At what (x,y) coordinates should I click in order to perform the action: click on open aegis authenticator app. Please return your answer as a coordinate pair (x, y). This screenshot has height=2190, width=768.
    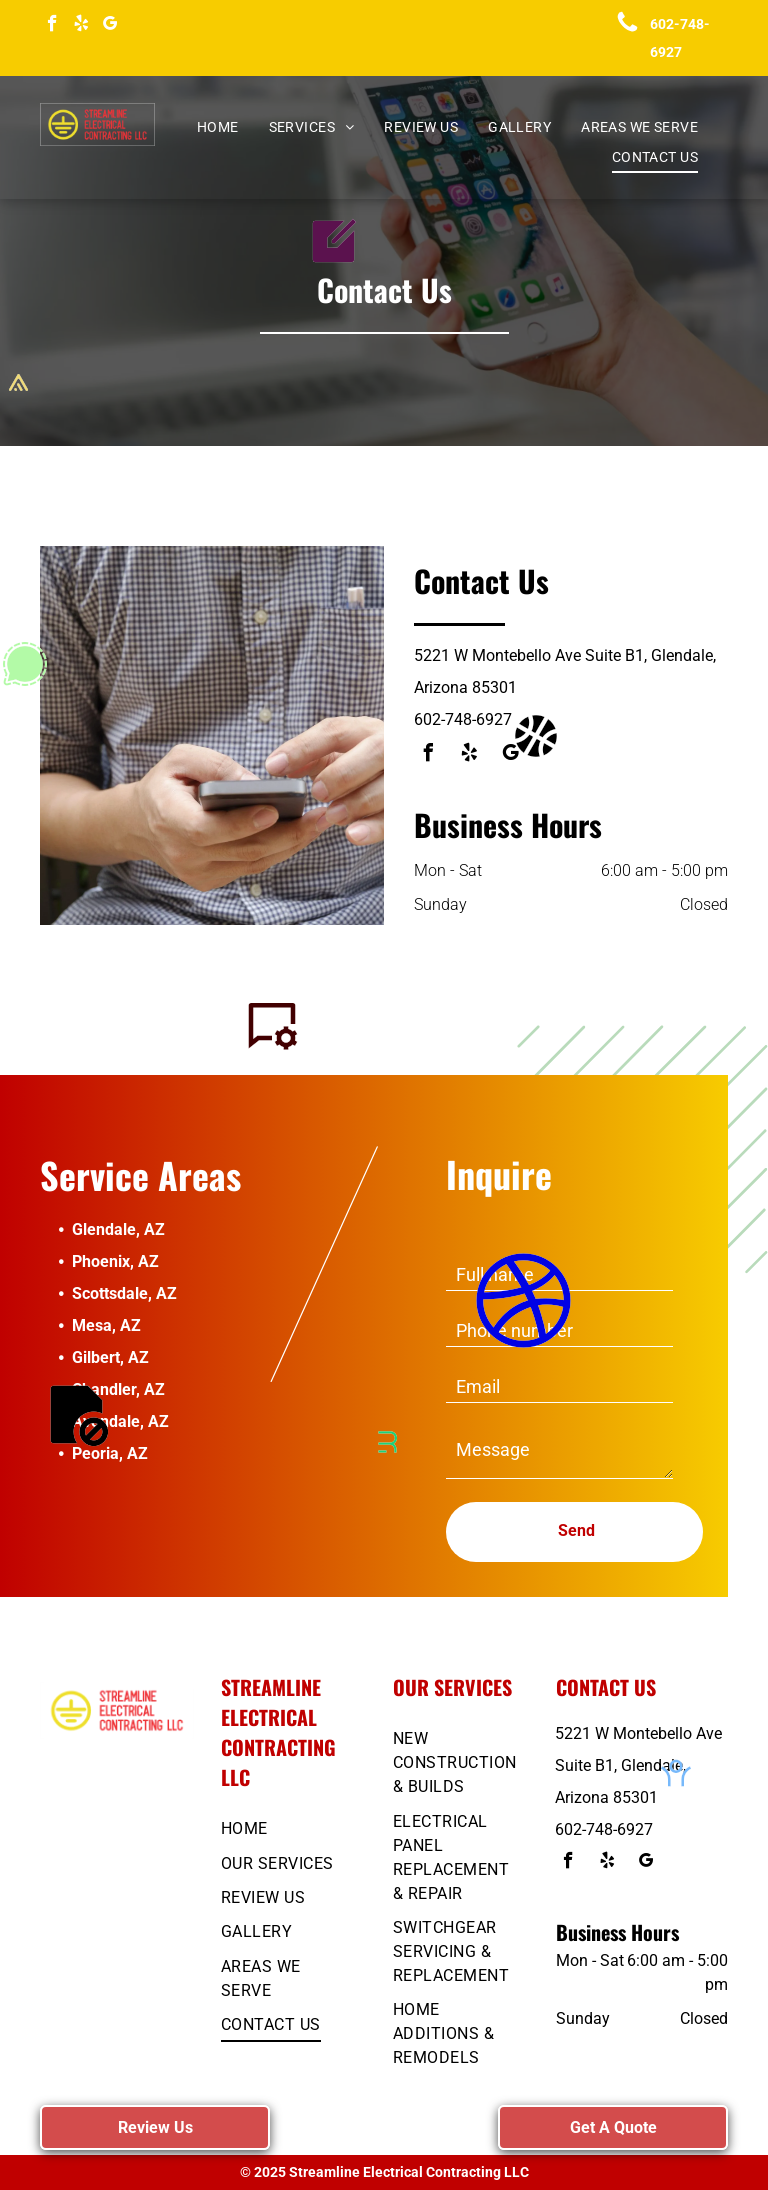
    Looking at the image, I should click on (18, 382).